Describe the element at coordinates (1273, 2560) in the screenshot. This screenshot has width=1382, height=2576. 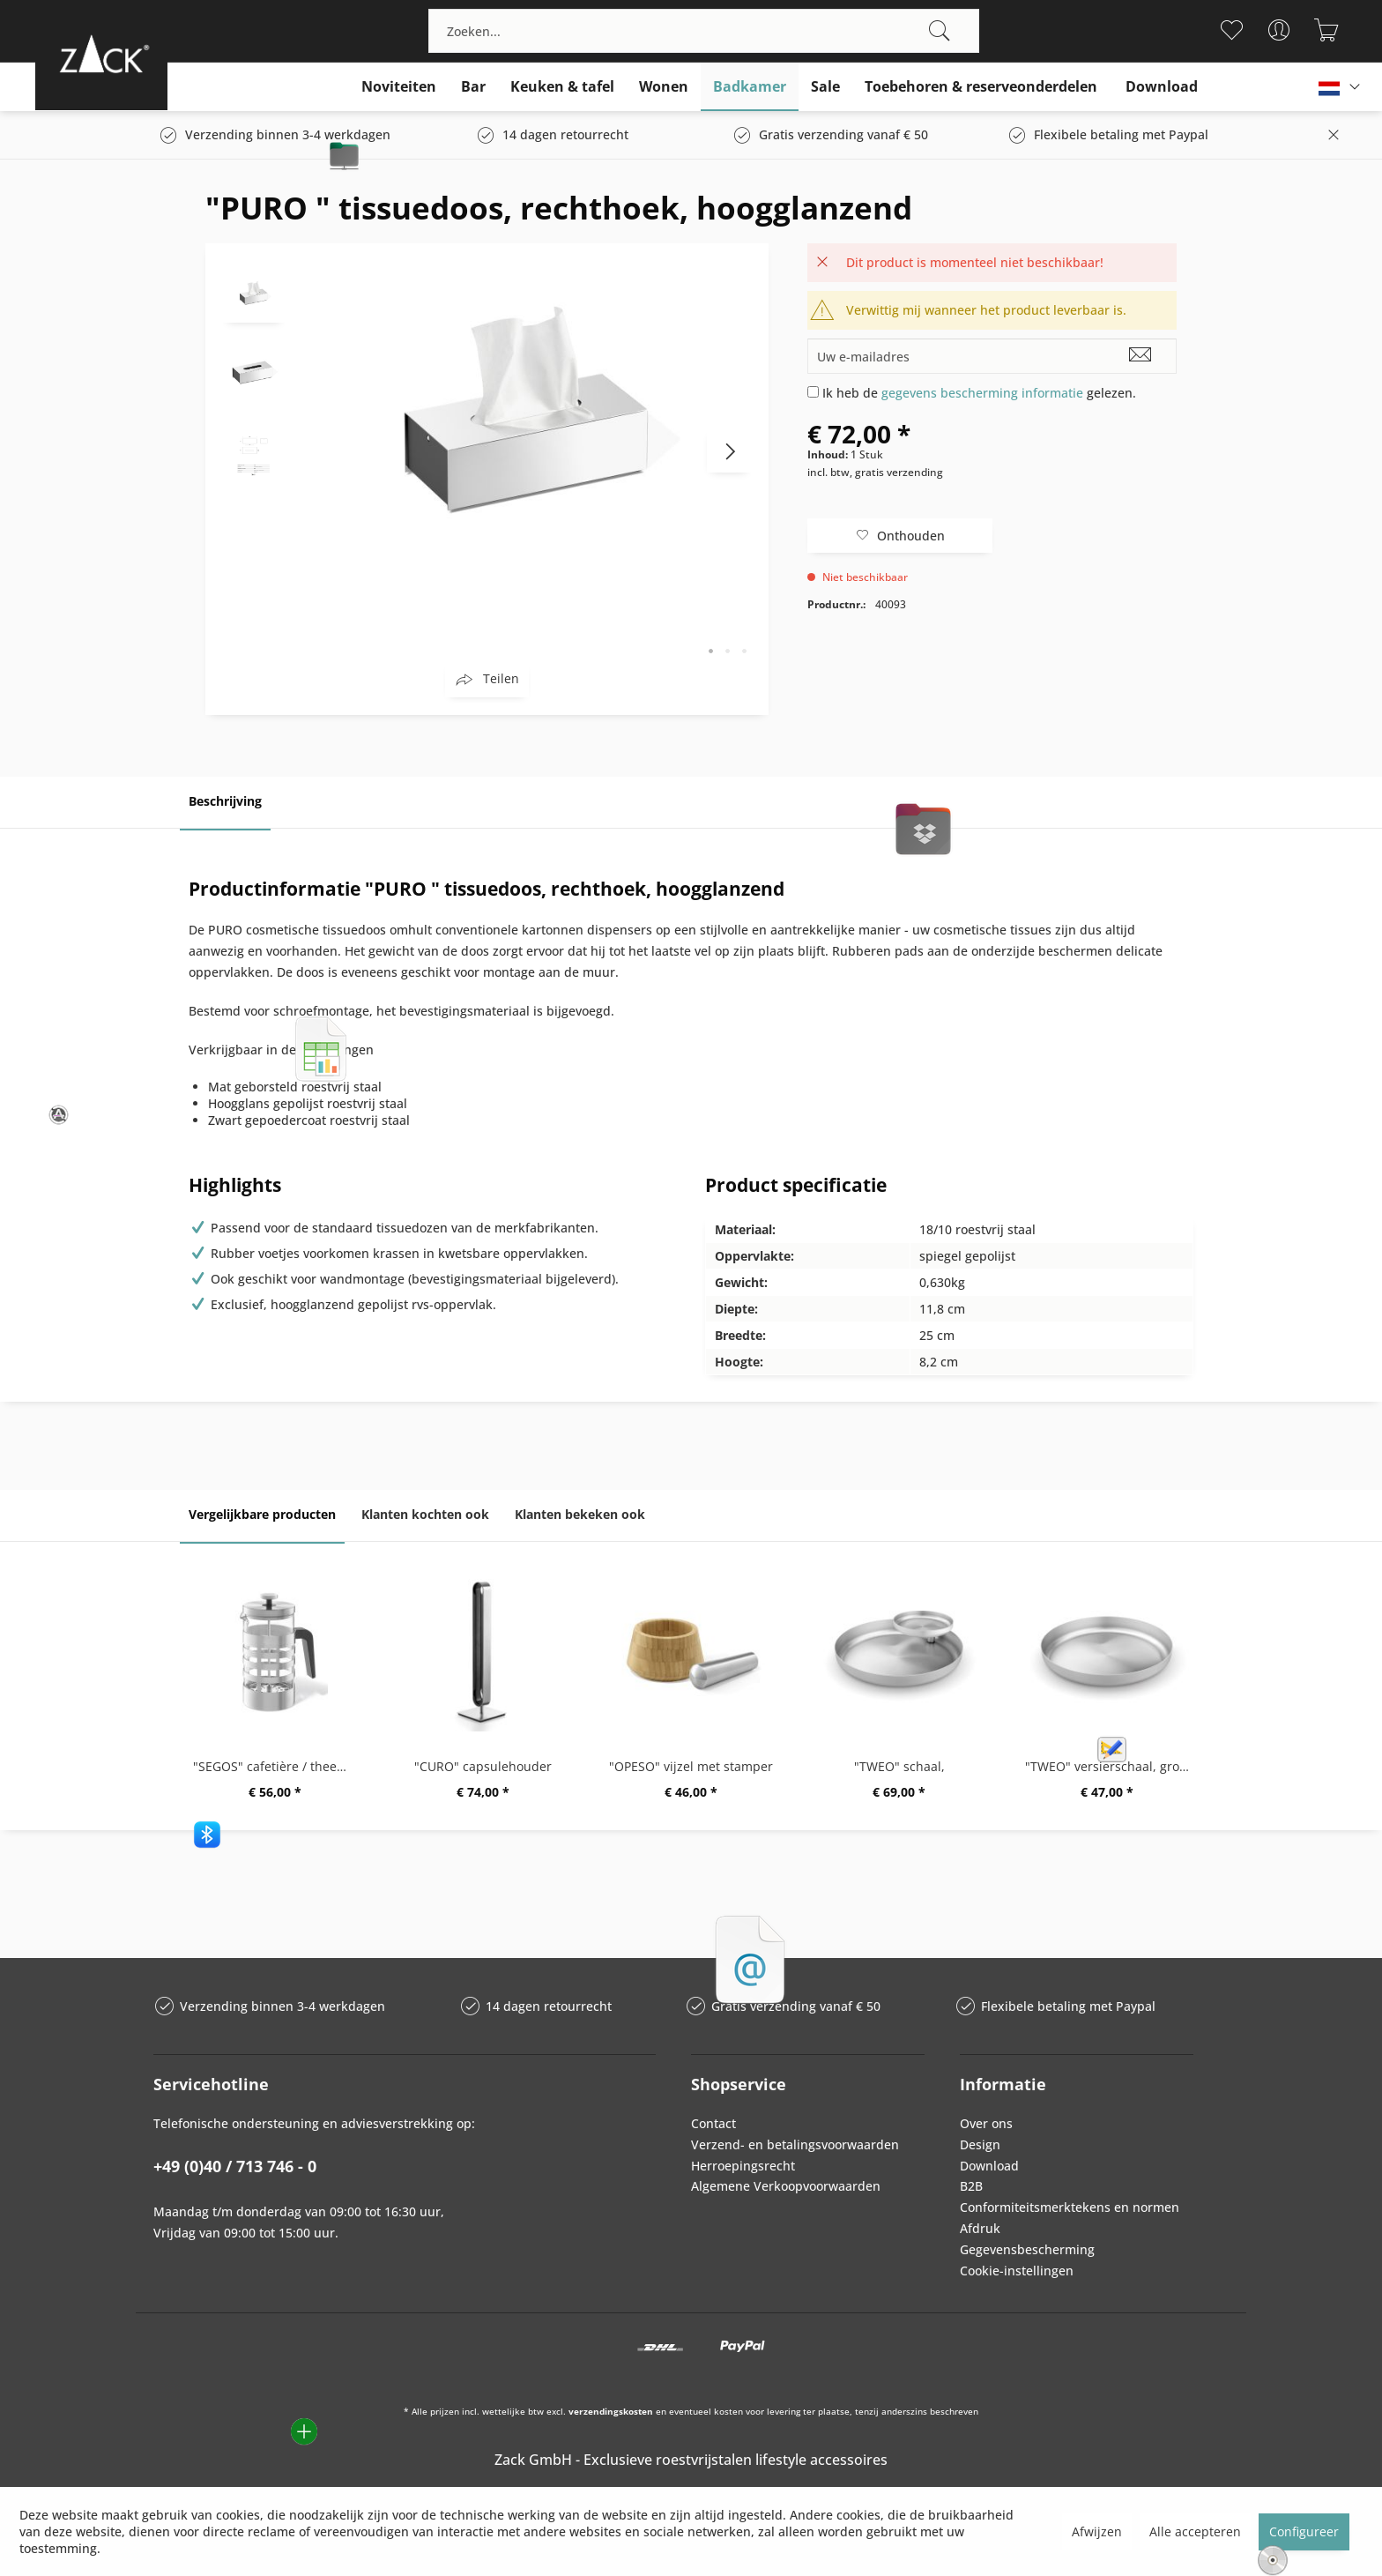
I see `indicates a DVD-R disc drive or media` at that location.